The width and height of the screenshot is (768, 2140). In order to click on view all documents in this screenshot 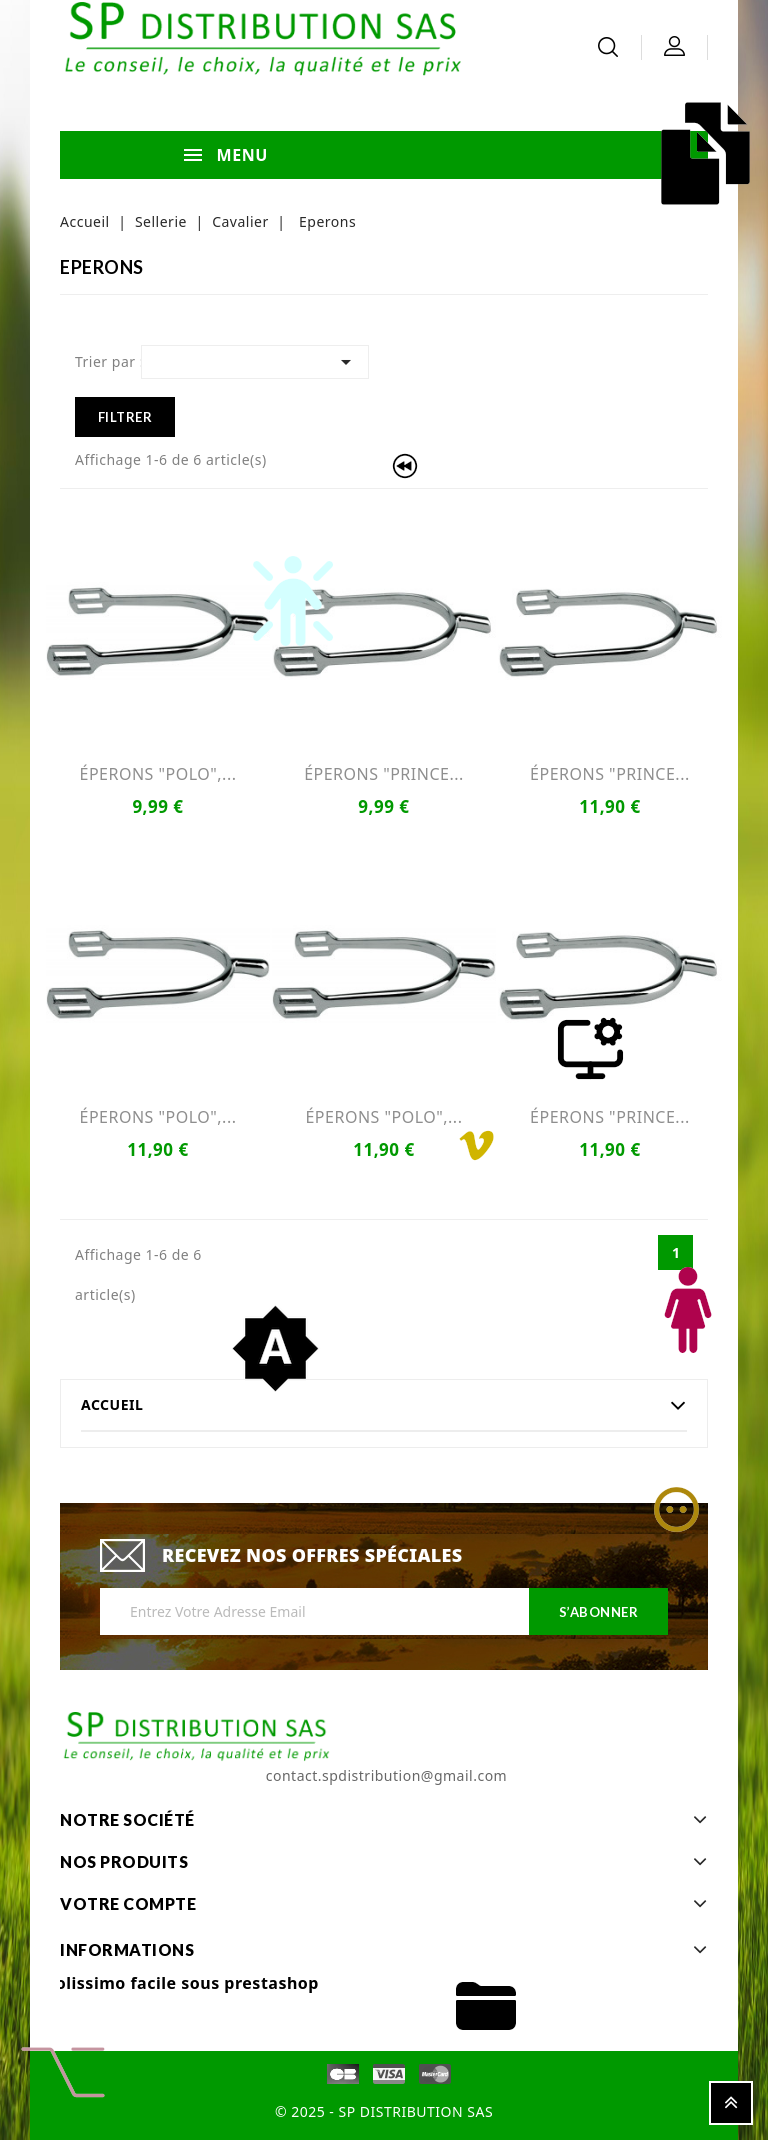, I will do `click(705, 153)`.